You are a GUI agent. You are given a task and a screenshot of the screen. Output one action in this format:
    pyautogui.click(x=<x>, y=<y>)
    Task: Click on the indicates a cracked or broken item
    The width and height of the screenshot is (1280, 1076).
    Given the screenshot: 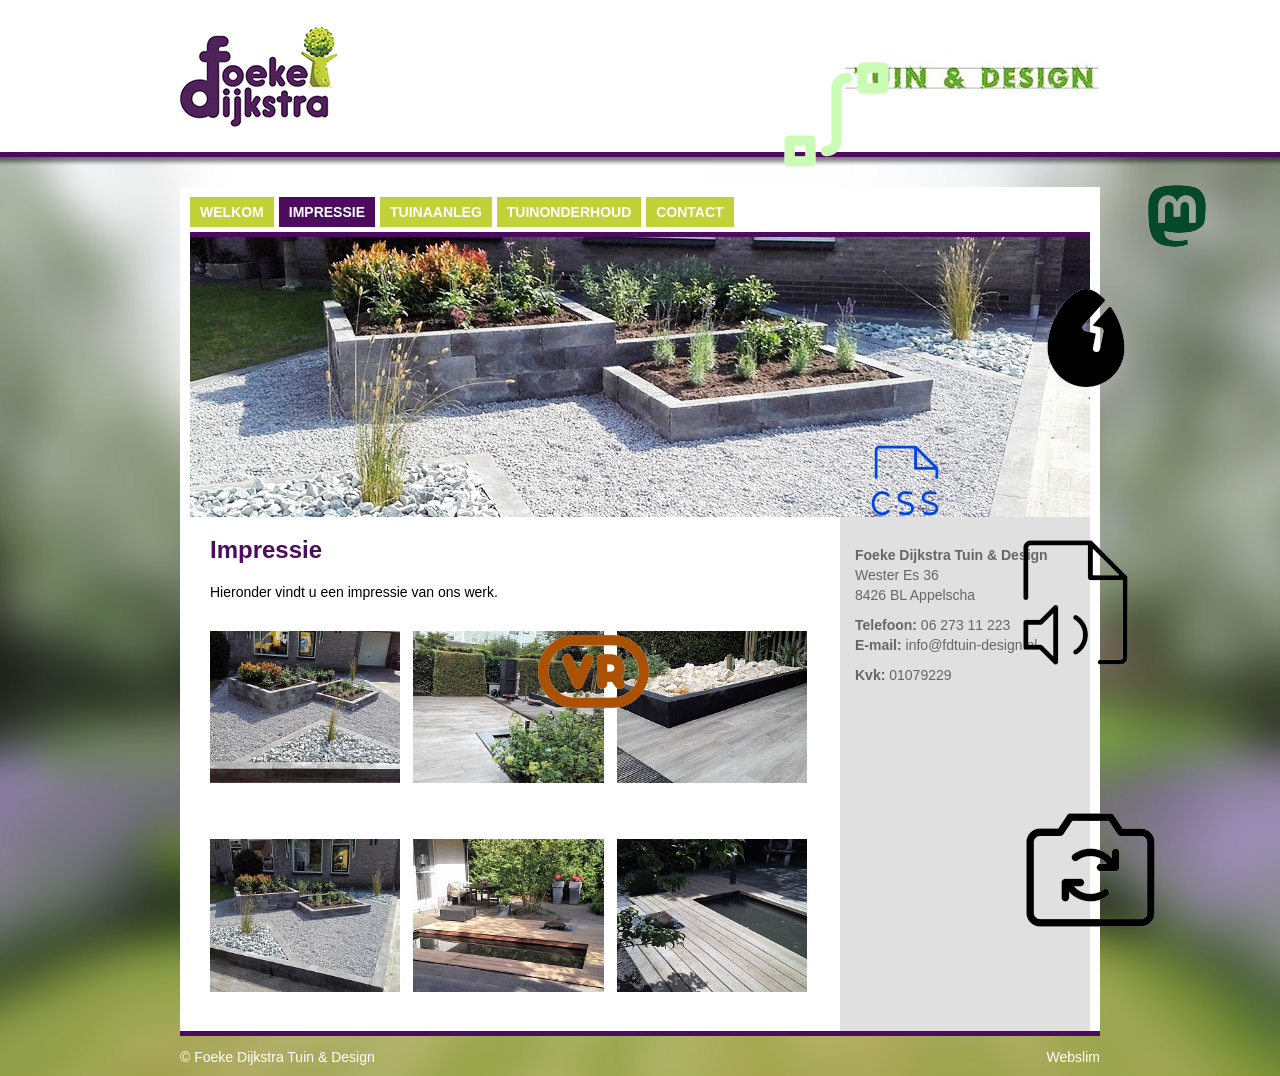 What is the action you would take?
    pyautogui.click(x=1086, y=338)
    